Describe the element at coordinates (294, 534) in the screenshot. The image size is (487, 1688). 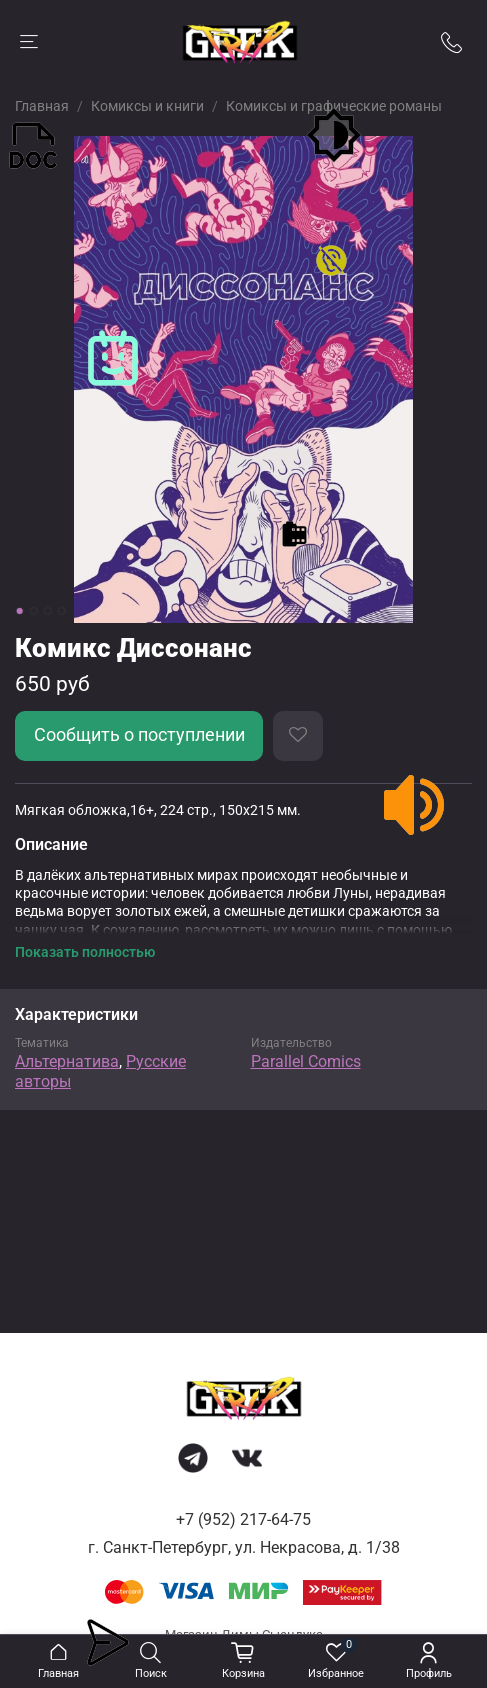
I see `access photos from camera roll` at that location.